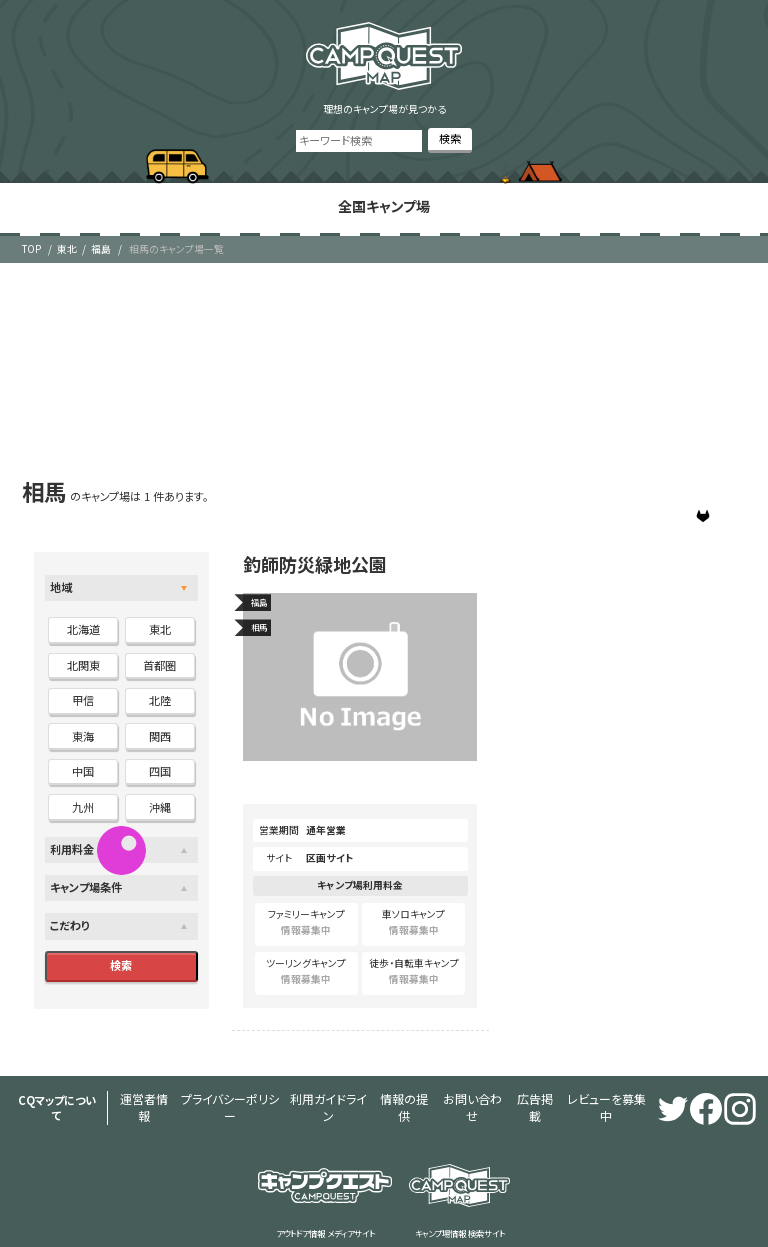  Describe the element at coordinates (121, 850) in the screenshot. I see `open inoreader rss feed reader` at that location.